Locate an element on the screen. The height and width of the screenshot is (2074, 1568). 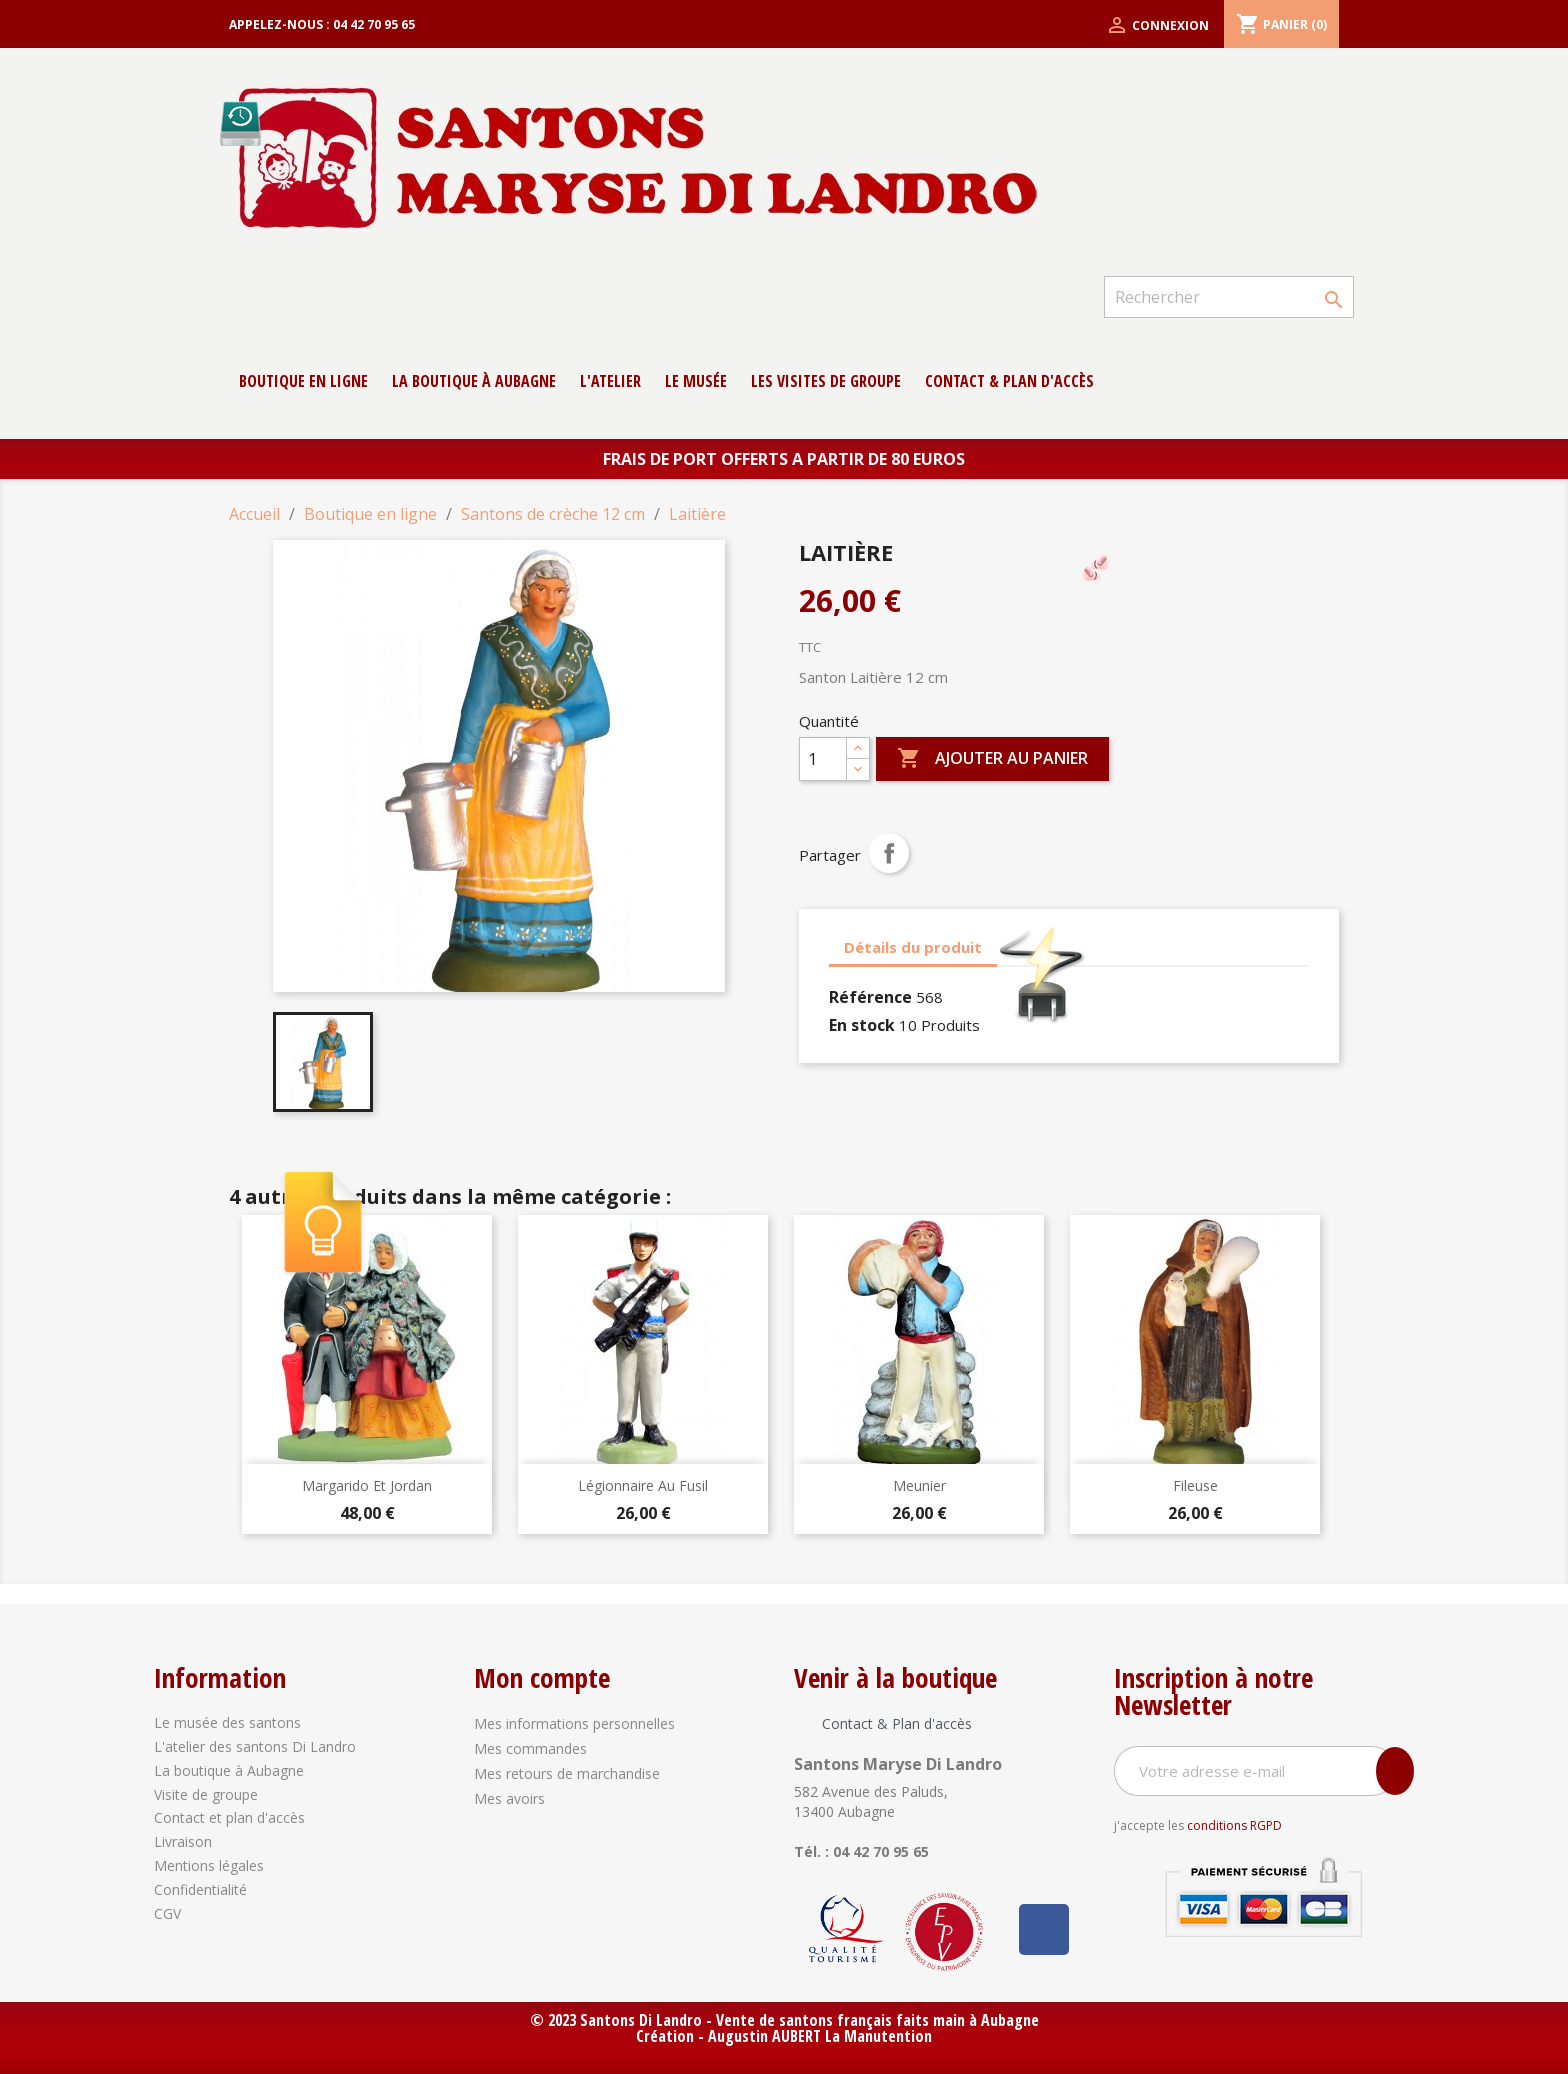
open a google keep note file is located at coordinates (323, 1224).